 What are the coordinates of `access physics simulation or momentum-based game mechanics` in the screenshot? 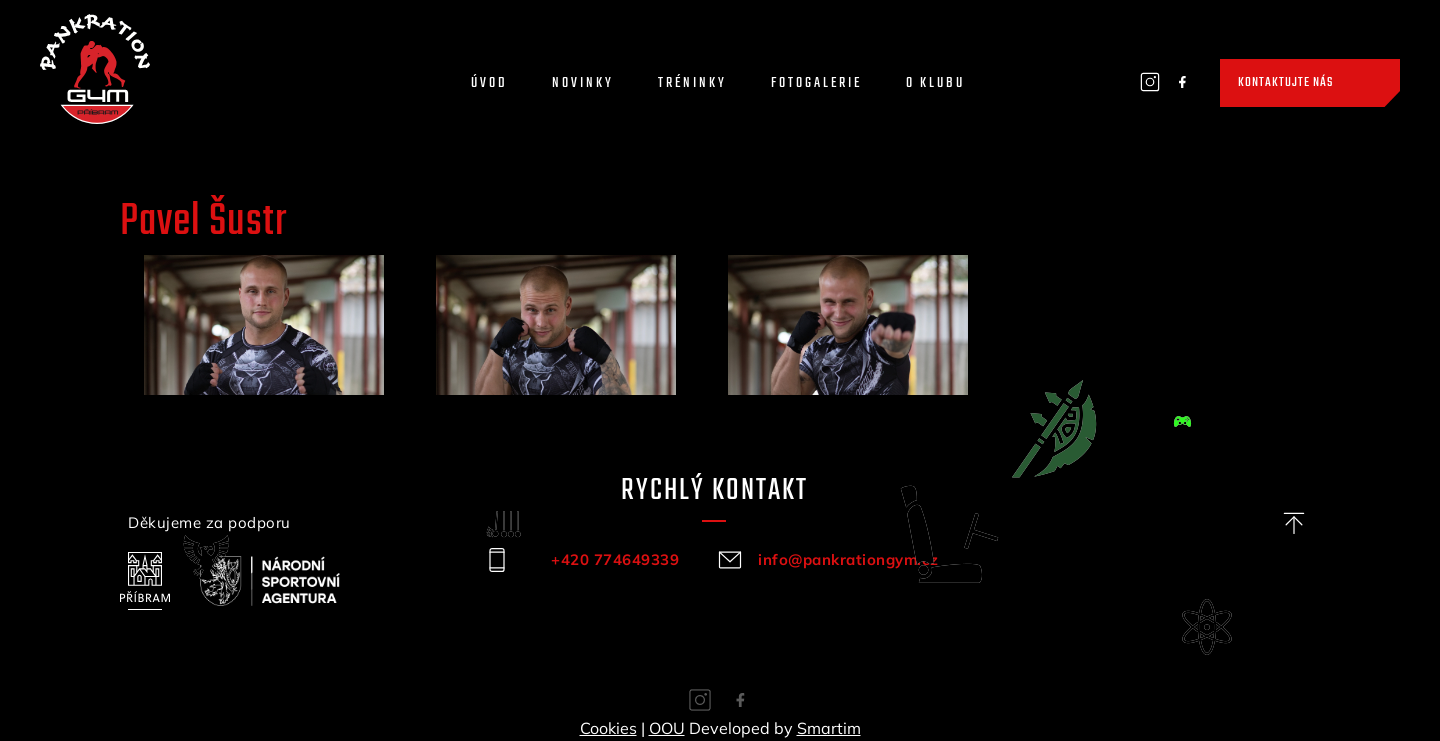 It's located at (503, 528).